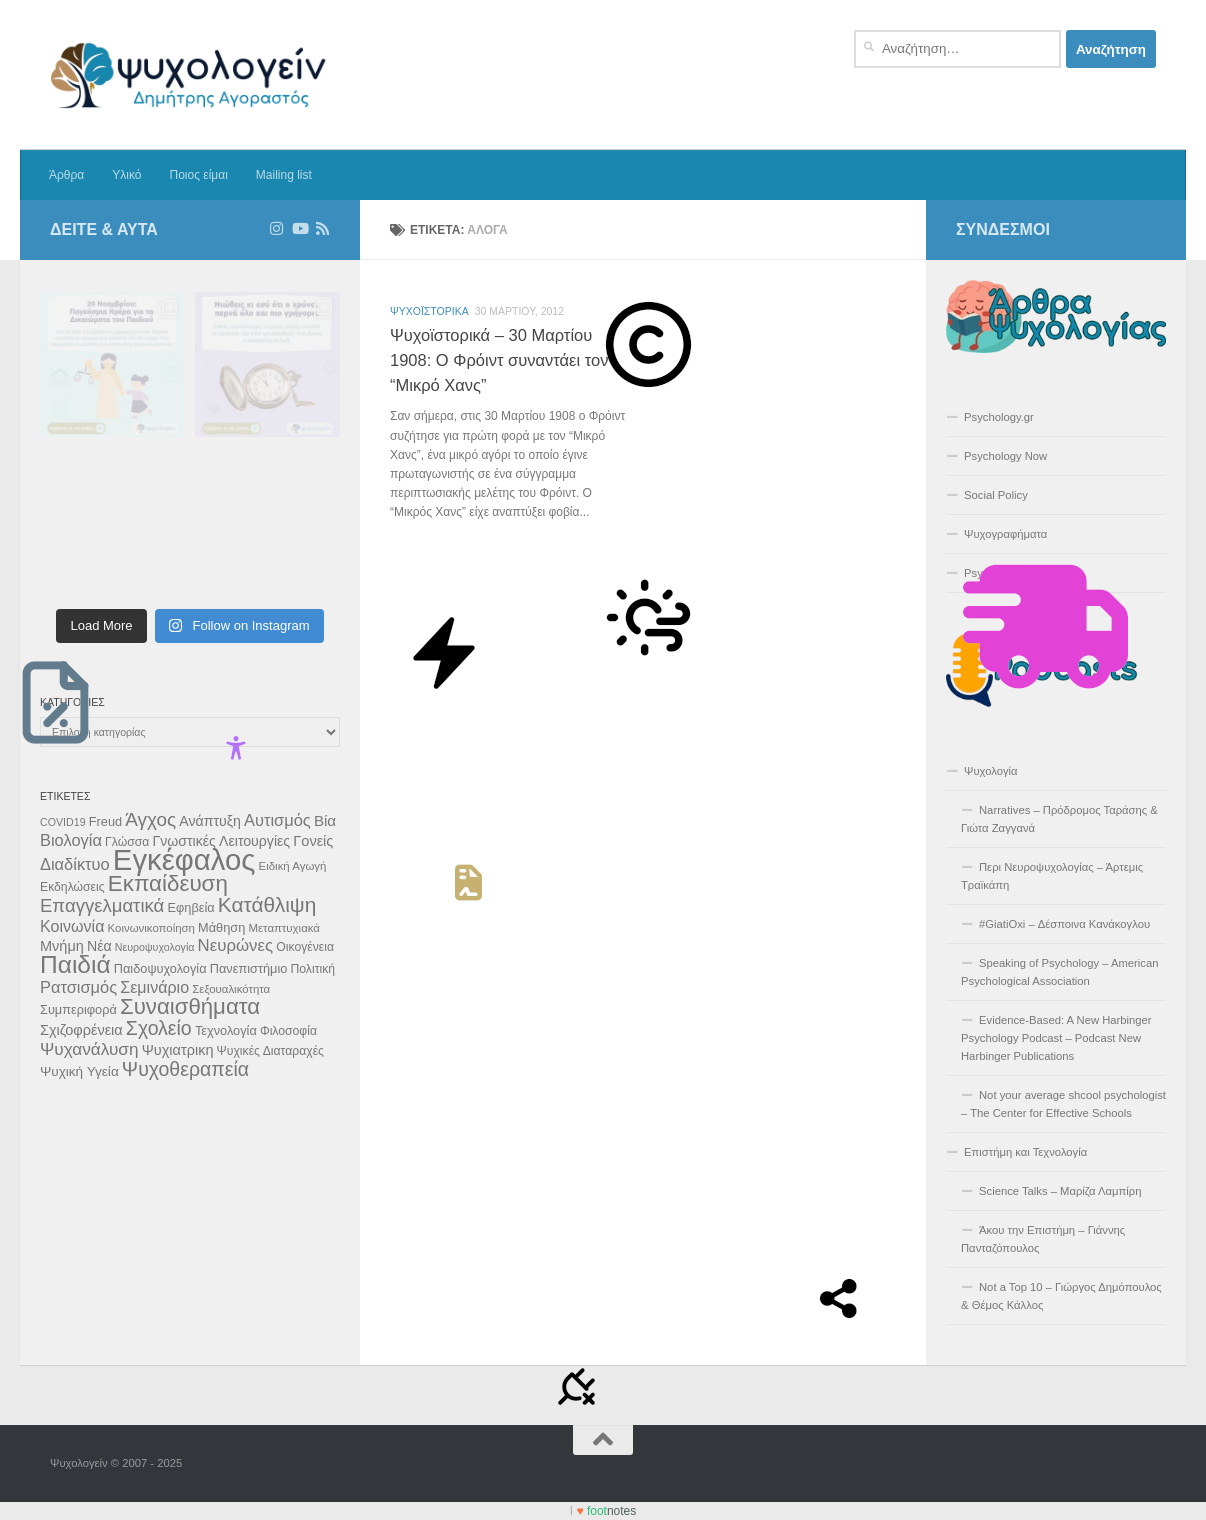 The image size is (1206, 1520). I want to click on share content with others, so click(839, 1298).